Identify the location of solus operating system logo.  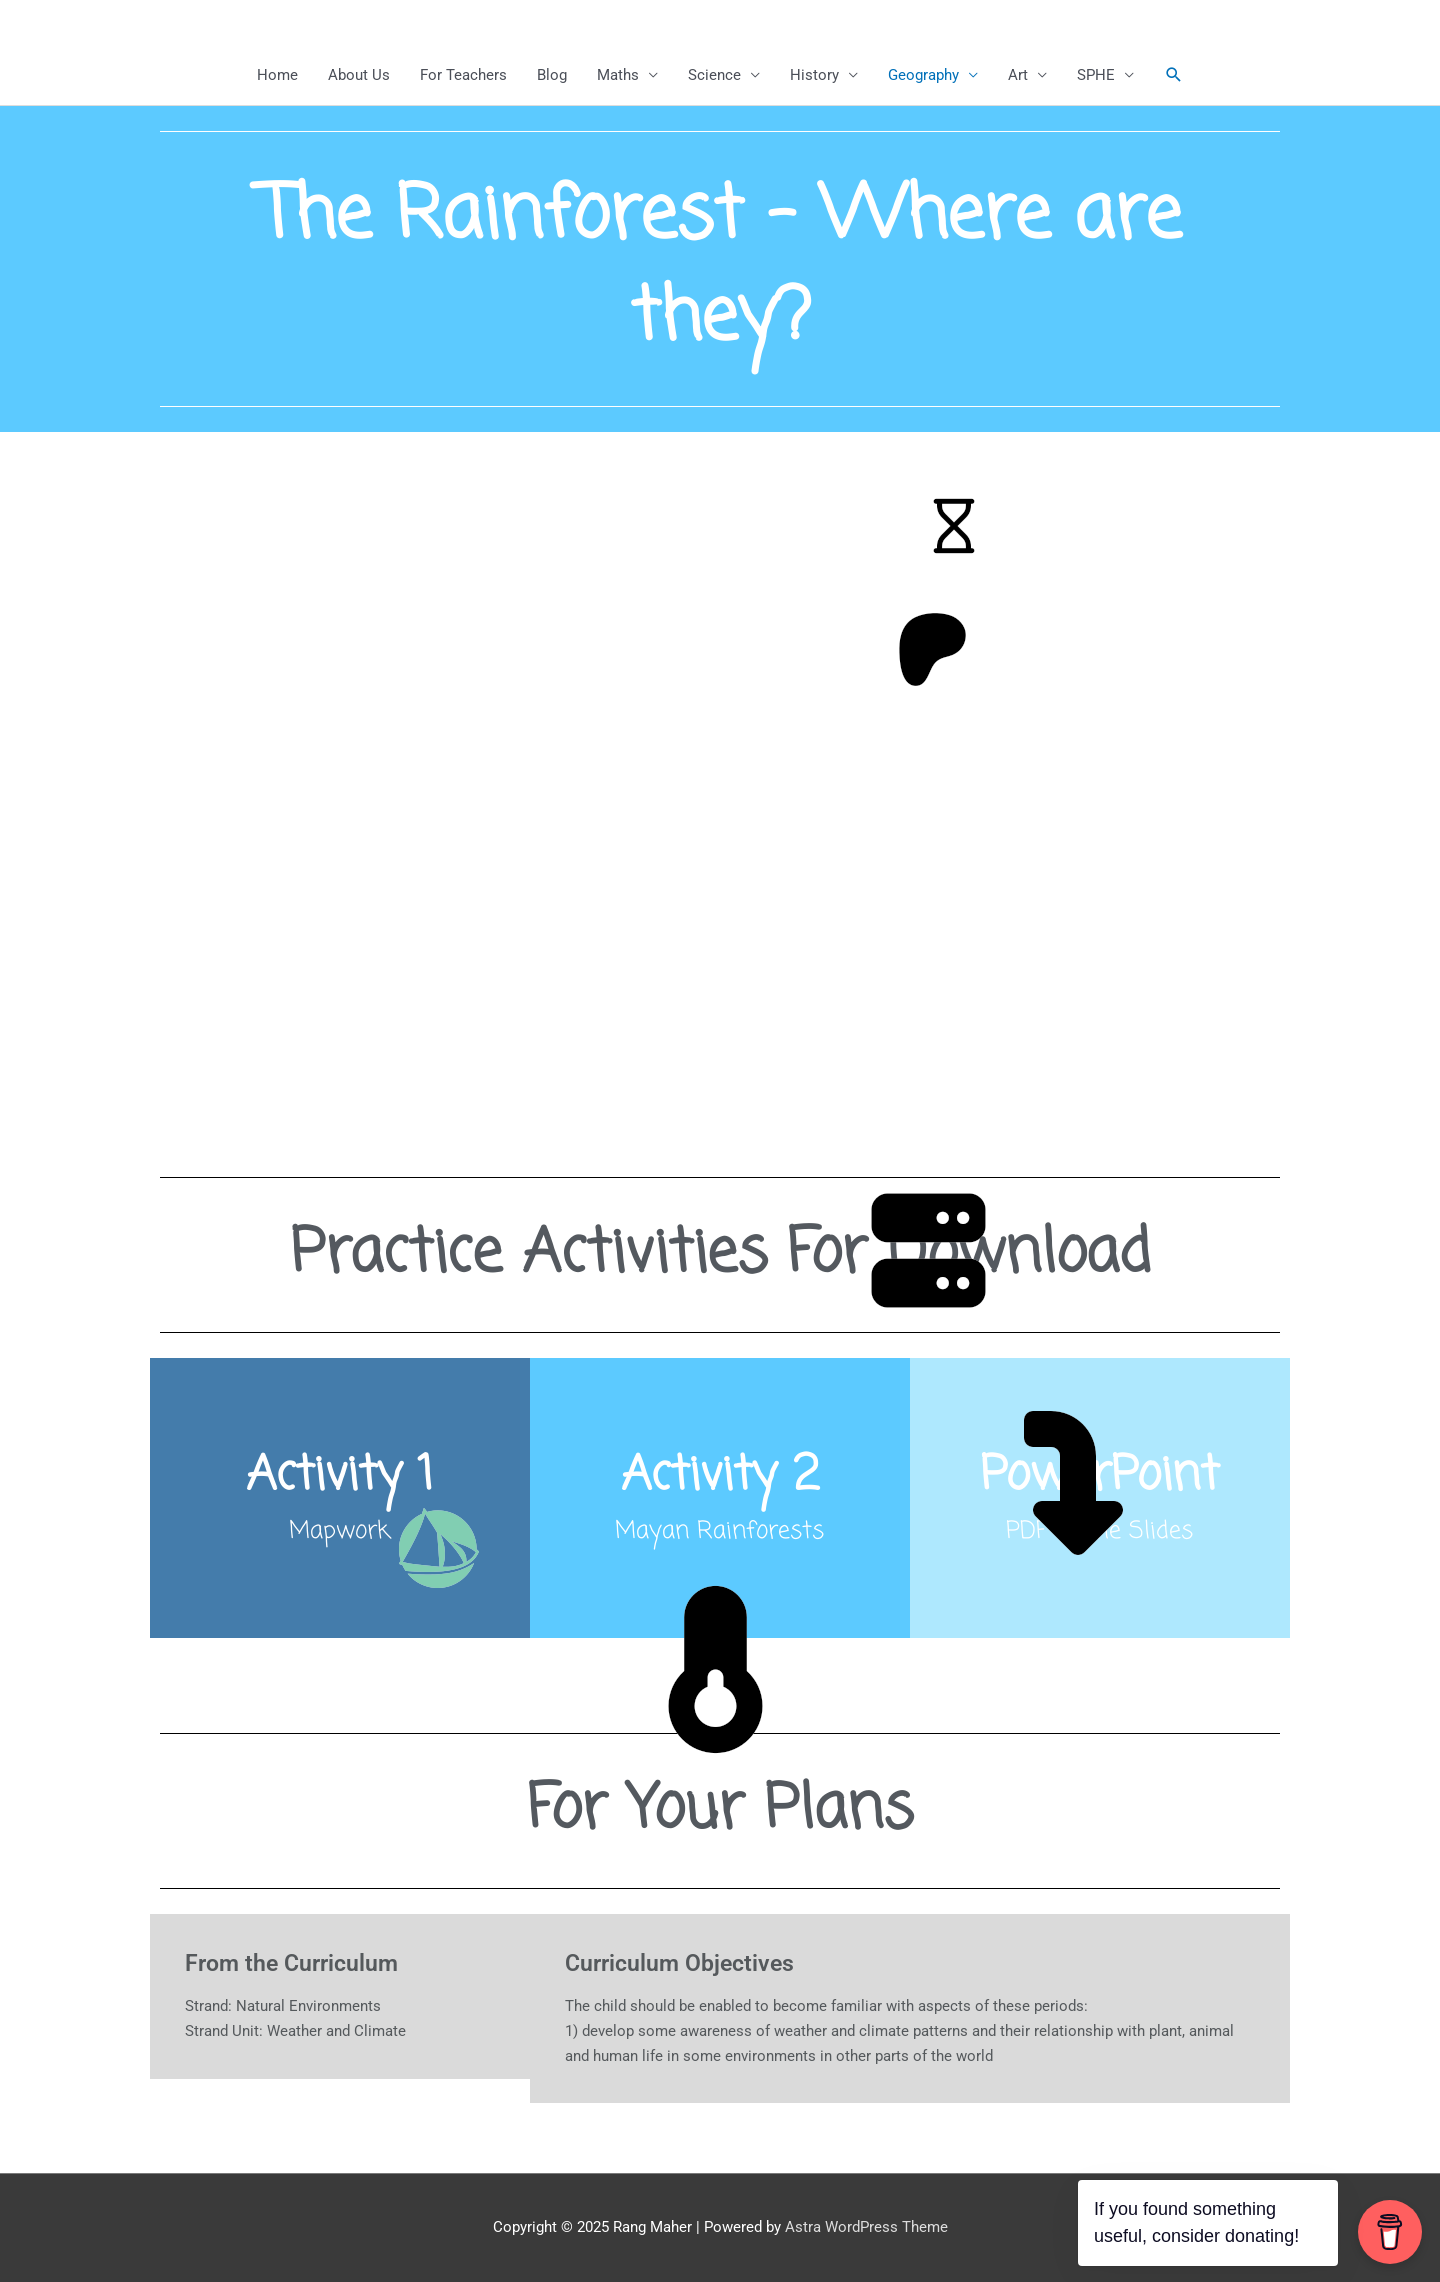
(439, 1548).